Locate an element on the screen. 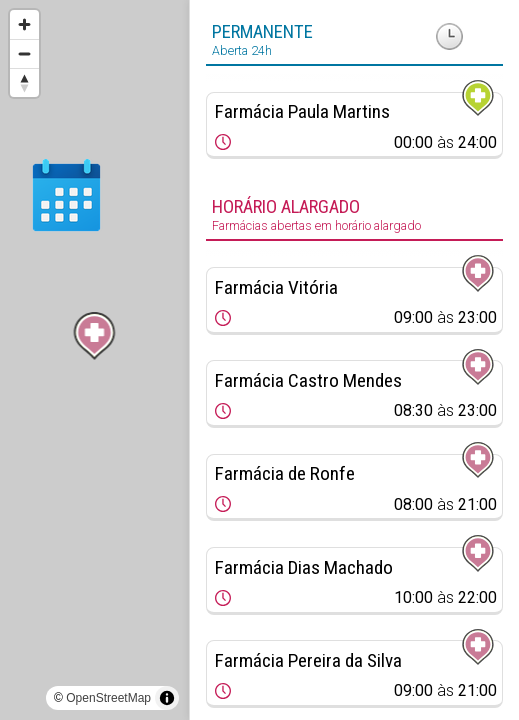 The width and height of the screenshot is (519, 720). open the calendar app is located at coordinates (66, 197).